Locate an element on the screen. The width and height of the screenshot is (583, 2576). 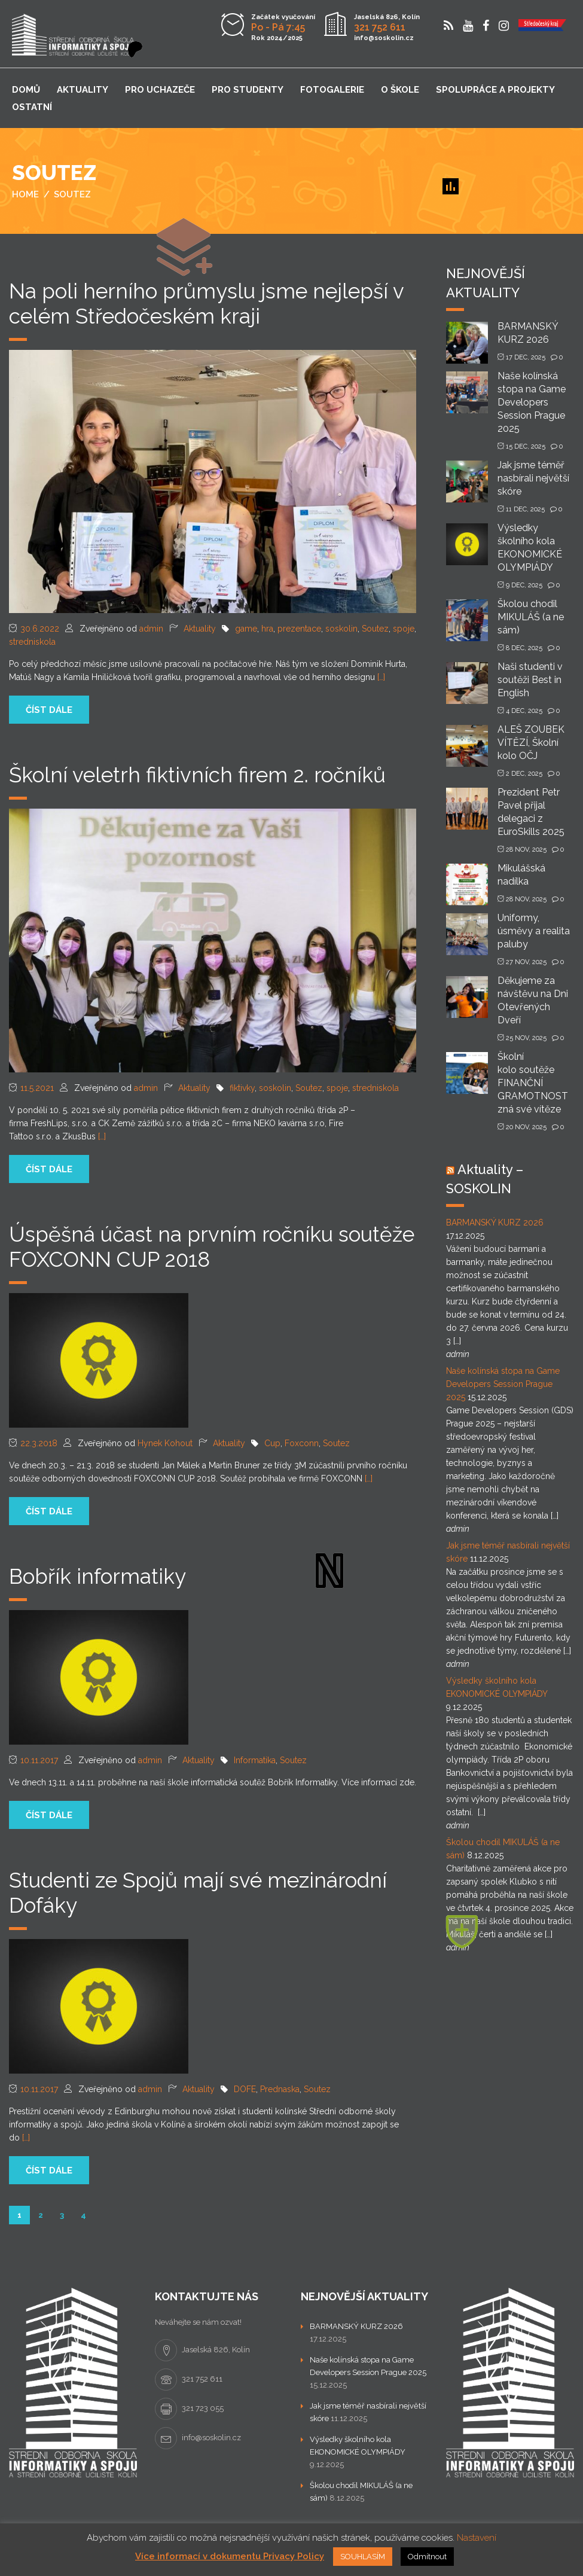
link to patreon creator page is located at coordinates (135, 49).